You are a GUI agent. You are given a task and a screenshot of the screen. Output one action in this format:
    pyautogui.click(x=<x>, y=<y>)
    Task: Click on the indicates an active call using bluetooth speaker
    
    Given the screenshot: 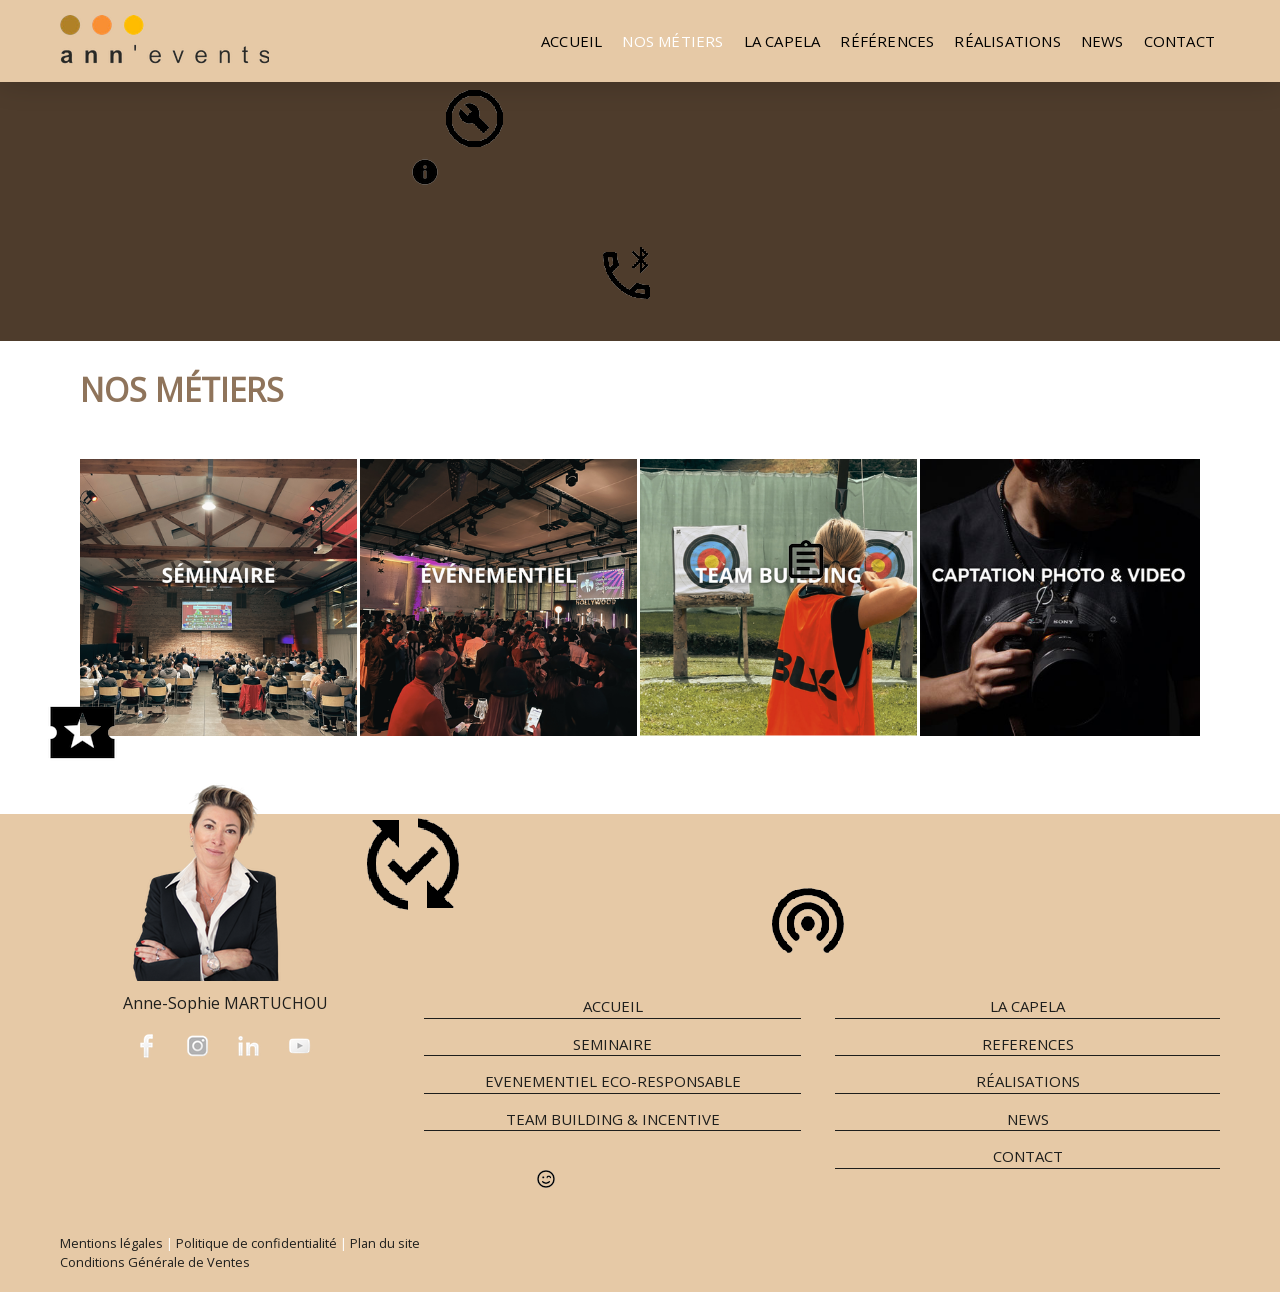 What is the action you would take?
    pyautogui.click(x=626, y=275)
    